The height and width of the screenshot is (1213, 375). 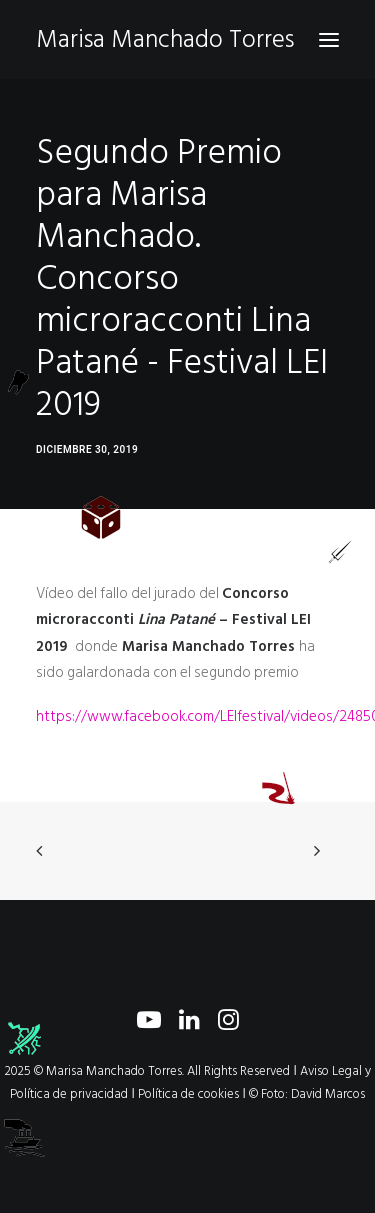 What do you see at coordinates (278, 788) in the screenshot?
I see `activate laser attack ability` at bounding box center [278, 788].